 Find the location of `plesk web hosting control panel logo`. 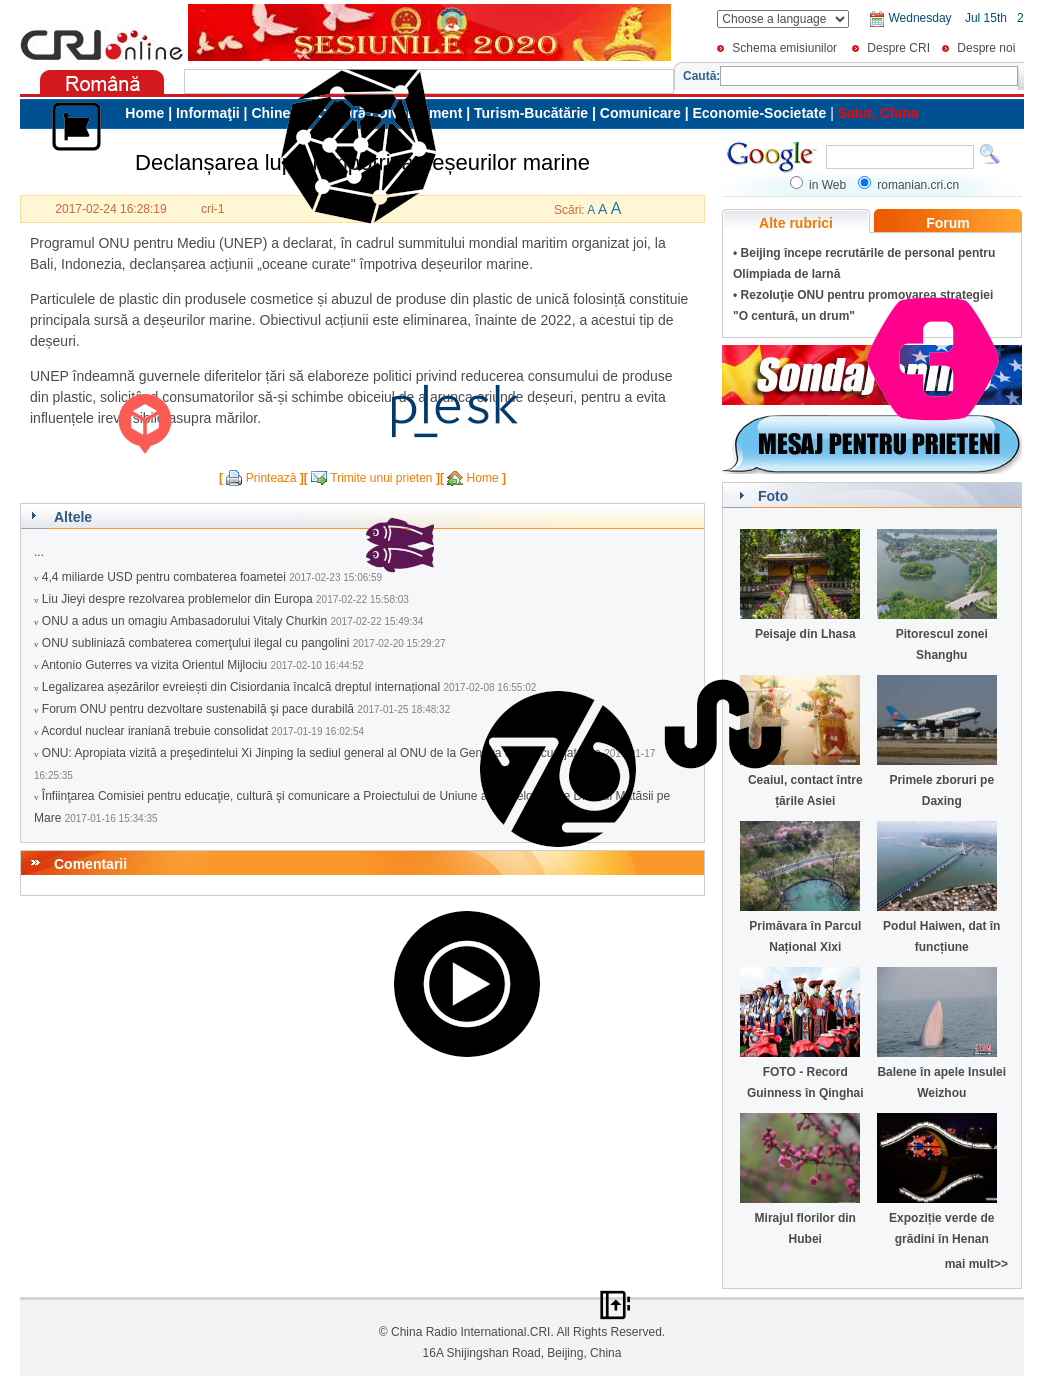

plesk web hosting control panel logo is located at coordinates (455, 411).